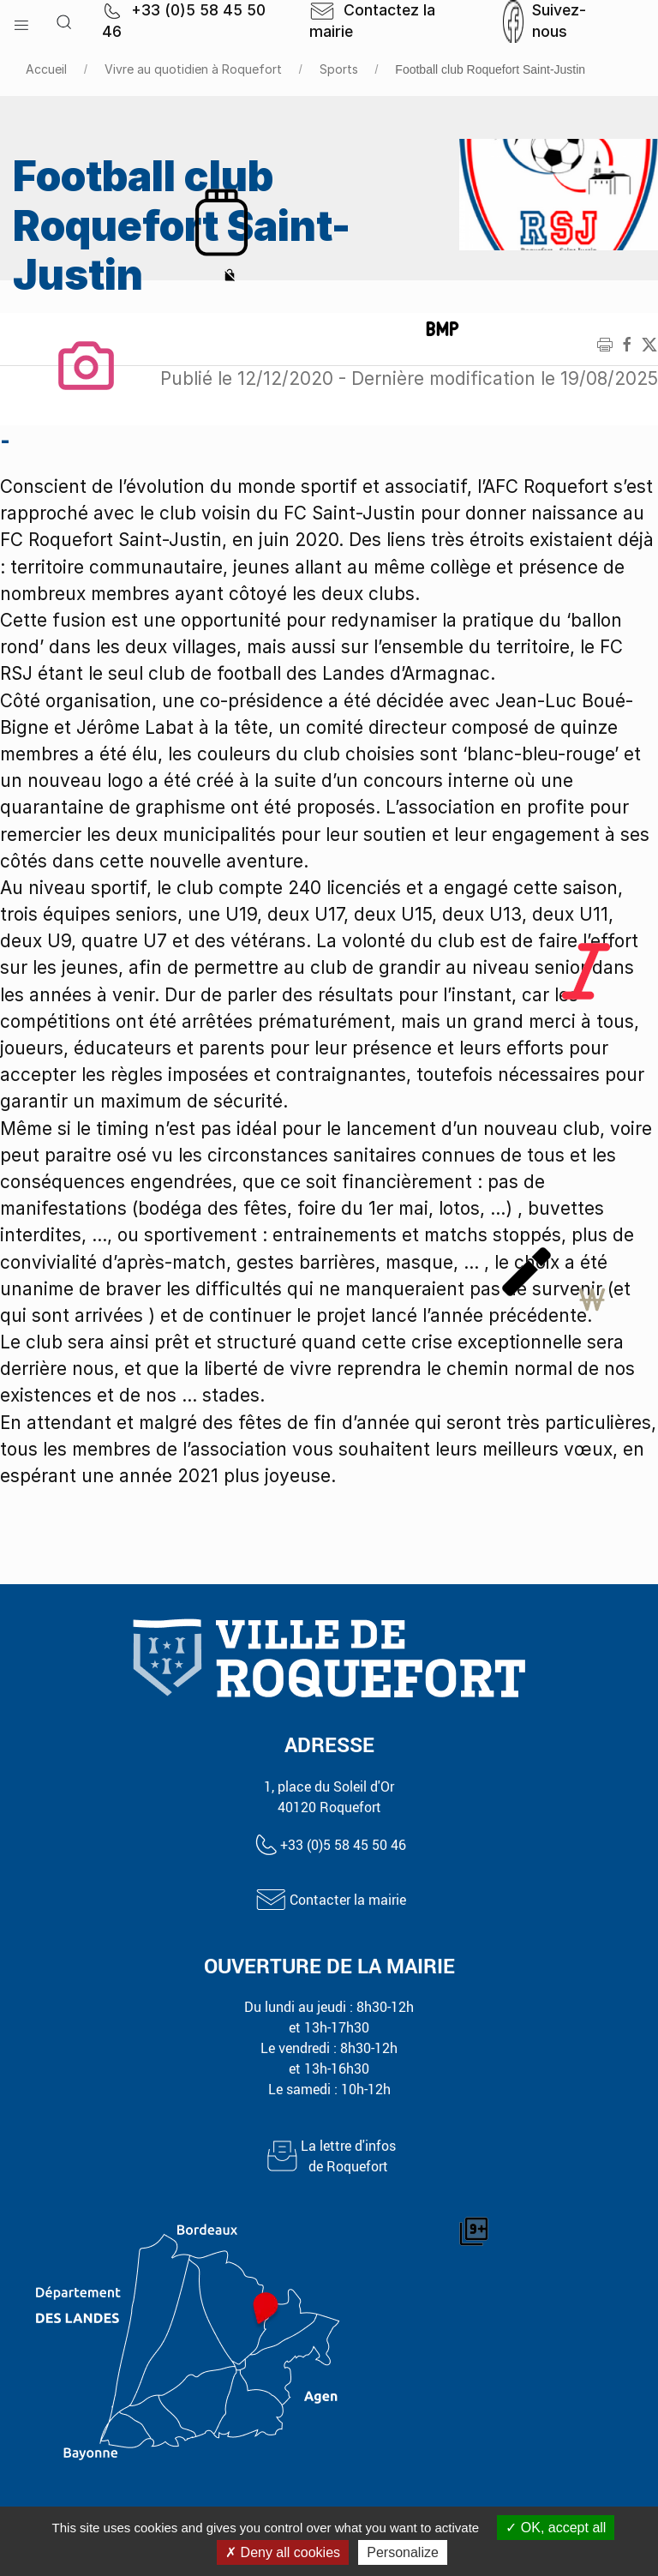  What do you see at coordinates (586, 971) in the screenshot?
I see `apply italic formatting to selected text` at bounding box center [586, 971].